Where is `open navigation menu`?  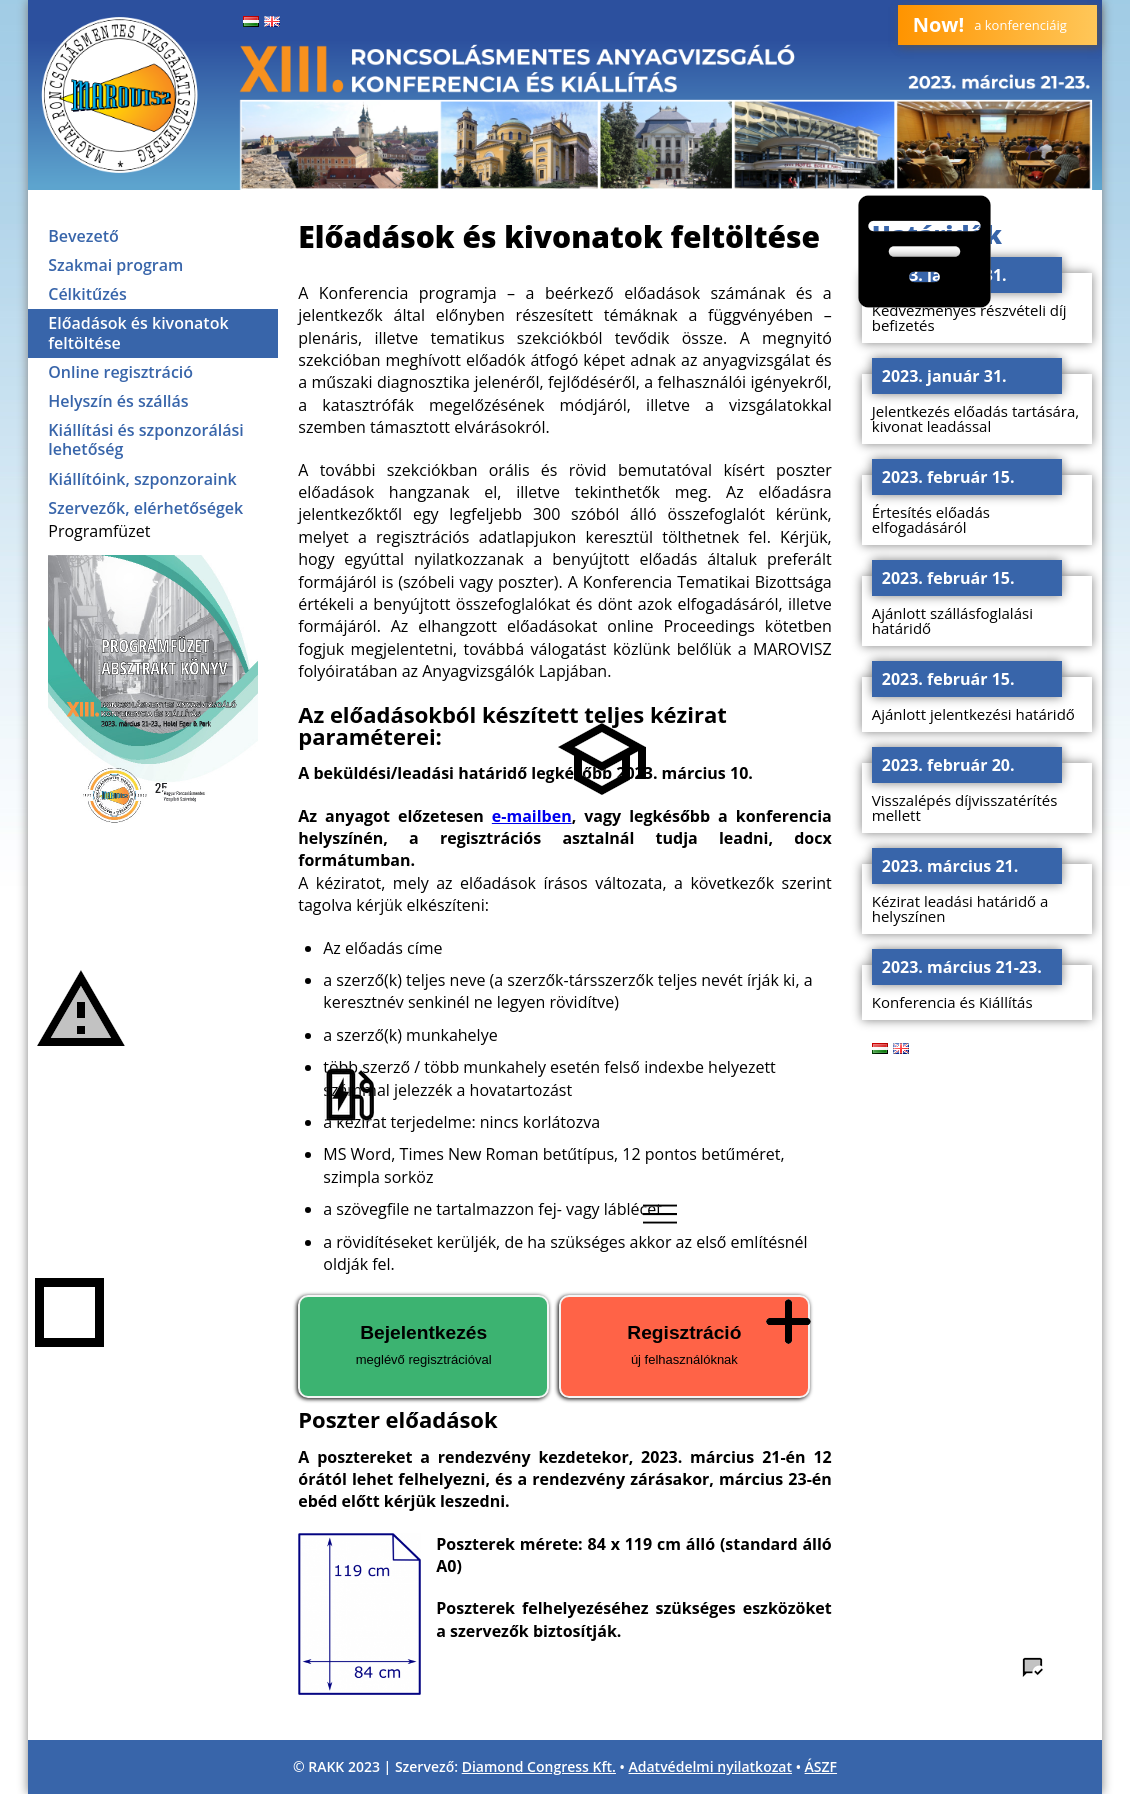 open navigation menu is located at coordinates (660, 1213).